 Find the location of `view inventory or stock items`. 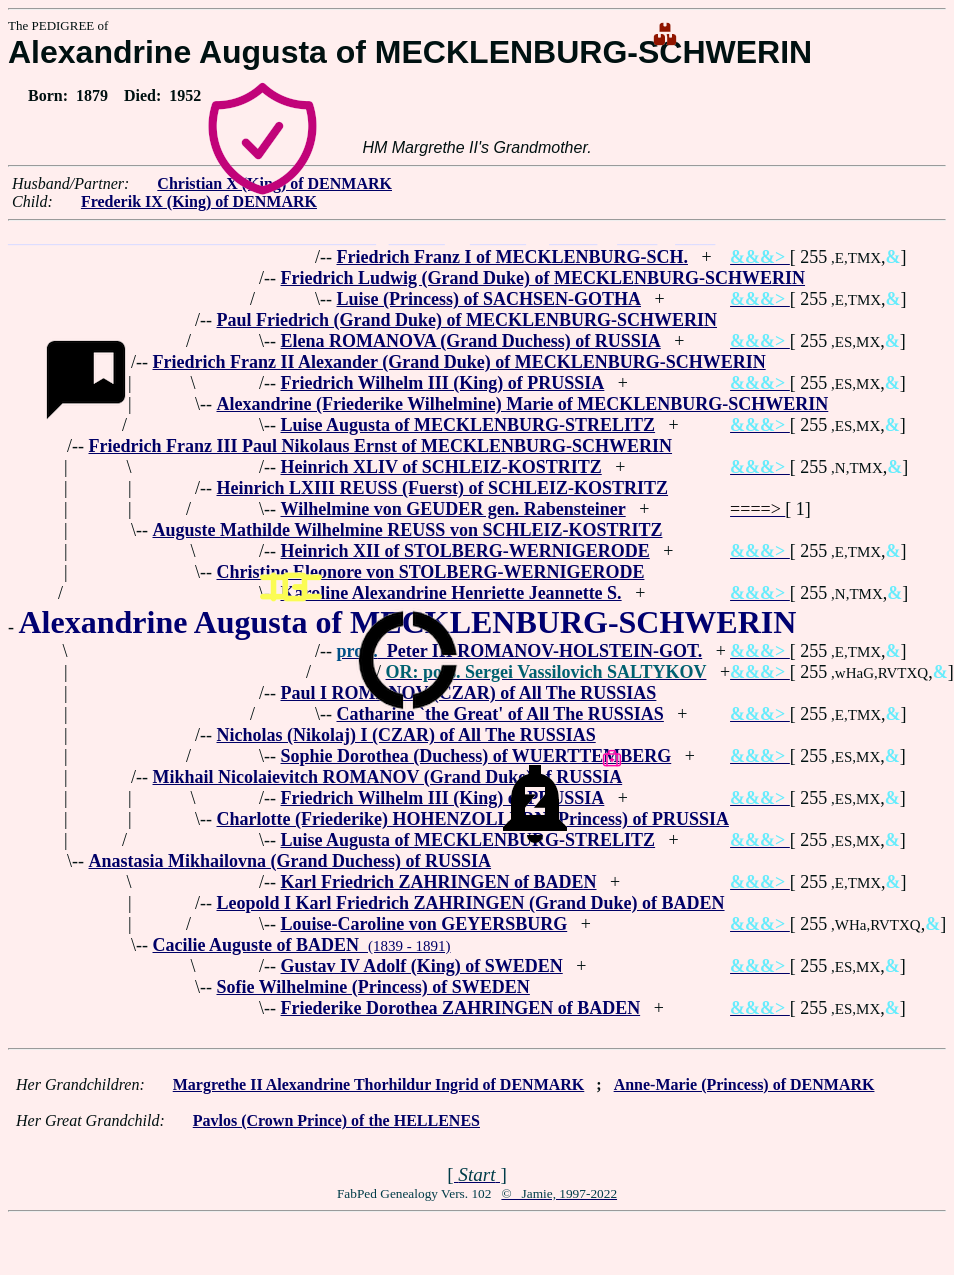

view inventory or stock items is located at coordinates (665, 34).